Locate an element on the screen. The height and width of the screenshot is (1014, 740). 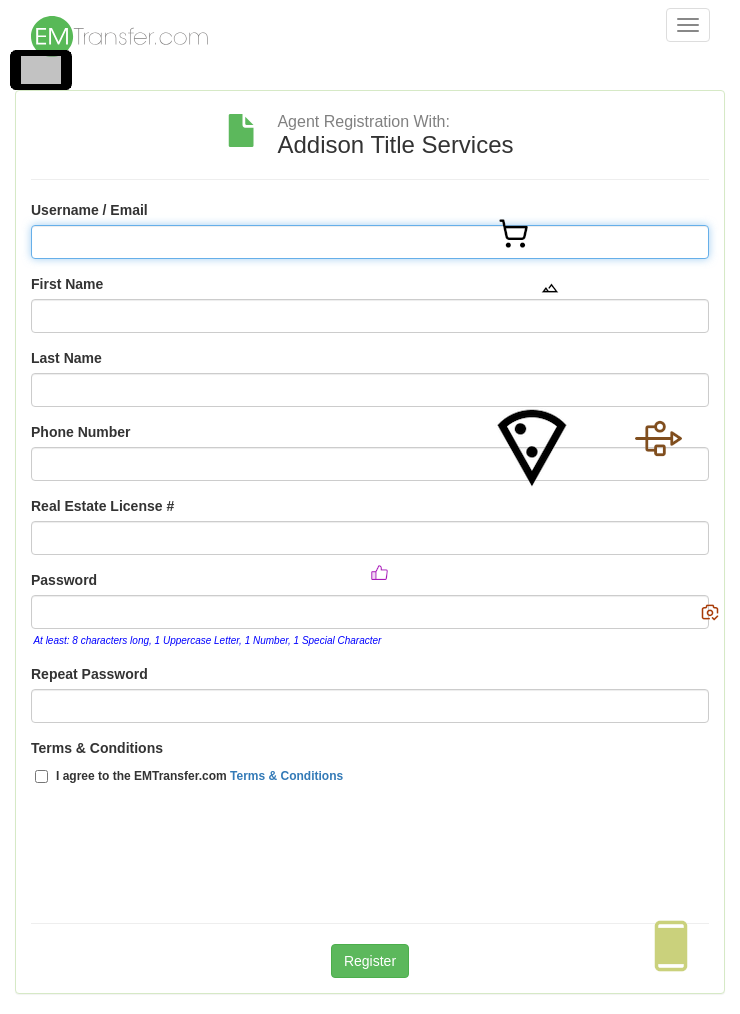
photo successfully uploaded or verified is located at coordinates (710, 612).